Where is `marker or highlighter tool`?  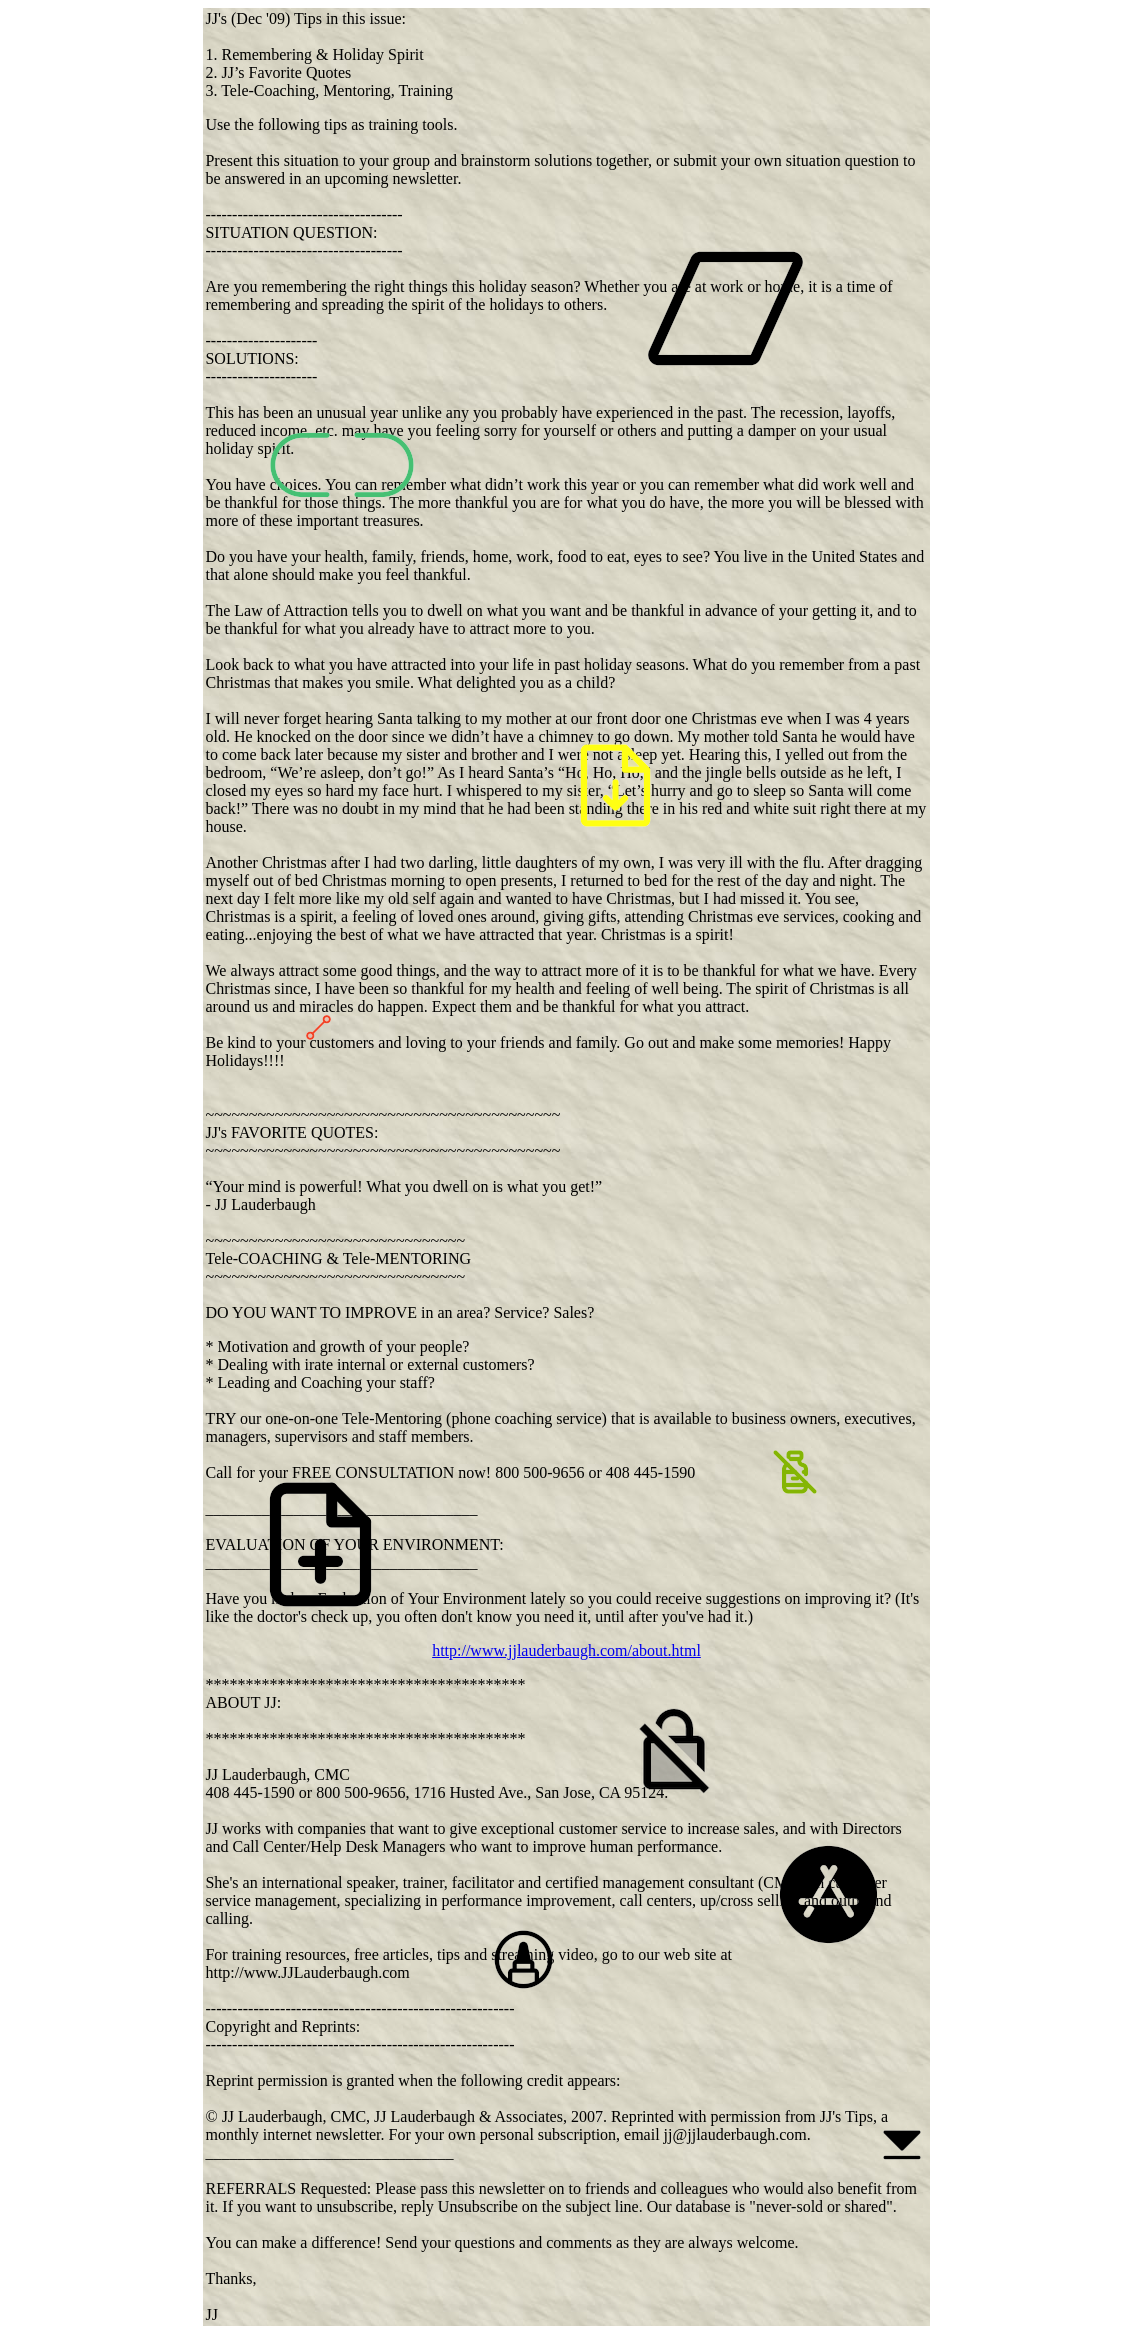 marker or highlighter tool is located at coordinates (523, 1959).